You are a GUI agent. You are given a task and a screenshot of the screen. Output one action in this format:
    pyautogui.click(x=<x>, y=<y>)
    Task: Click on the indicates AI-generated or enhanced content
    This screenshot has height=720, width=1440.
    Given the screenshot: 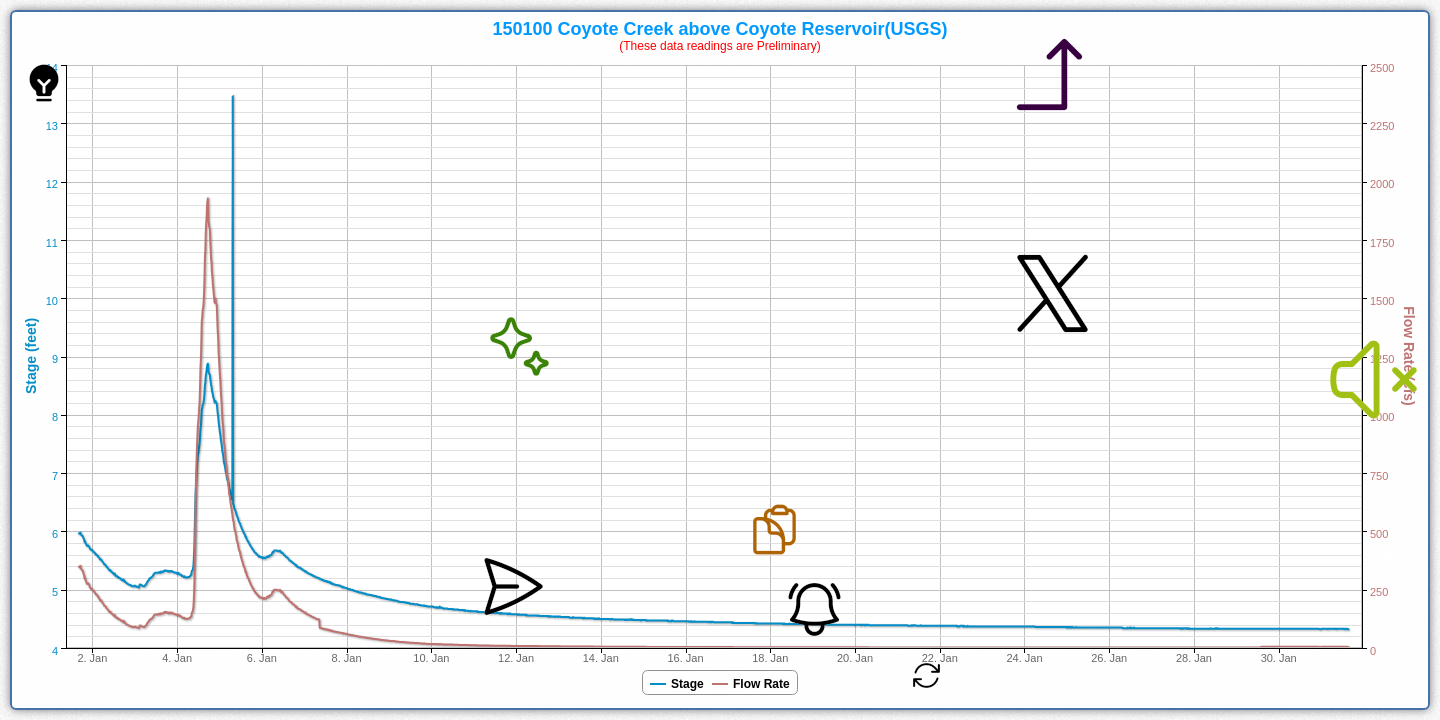 What is the action you would take?
    pyautogui.click(x=519, y=346)
    